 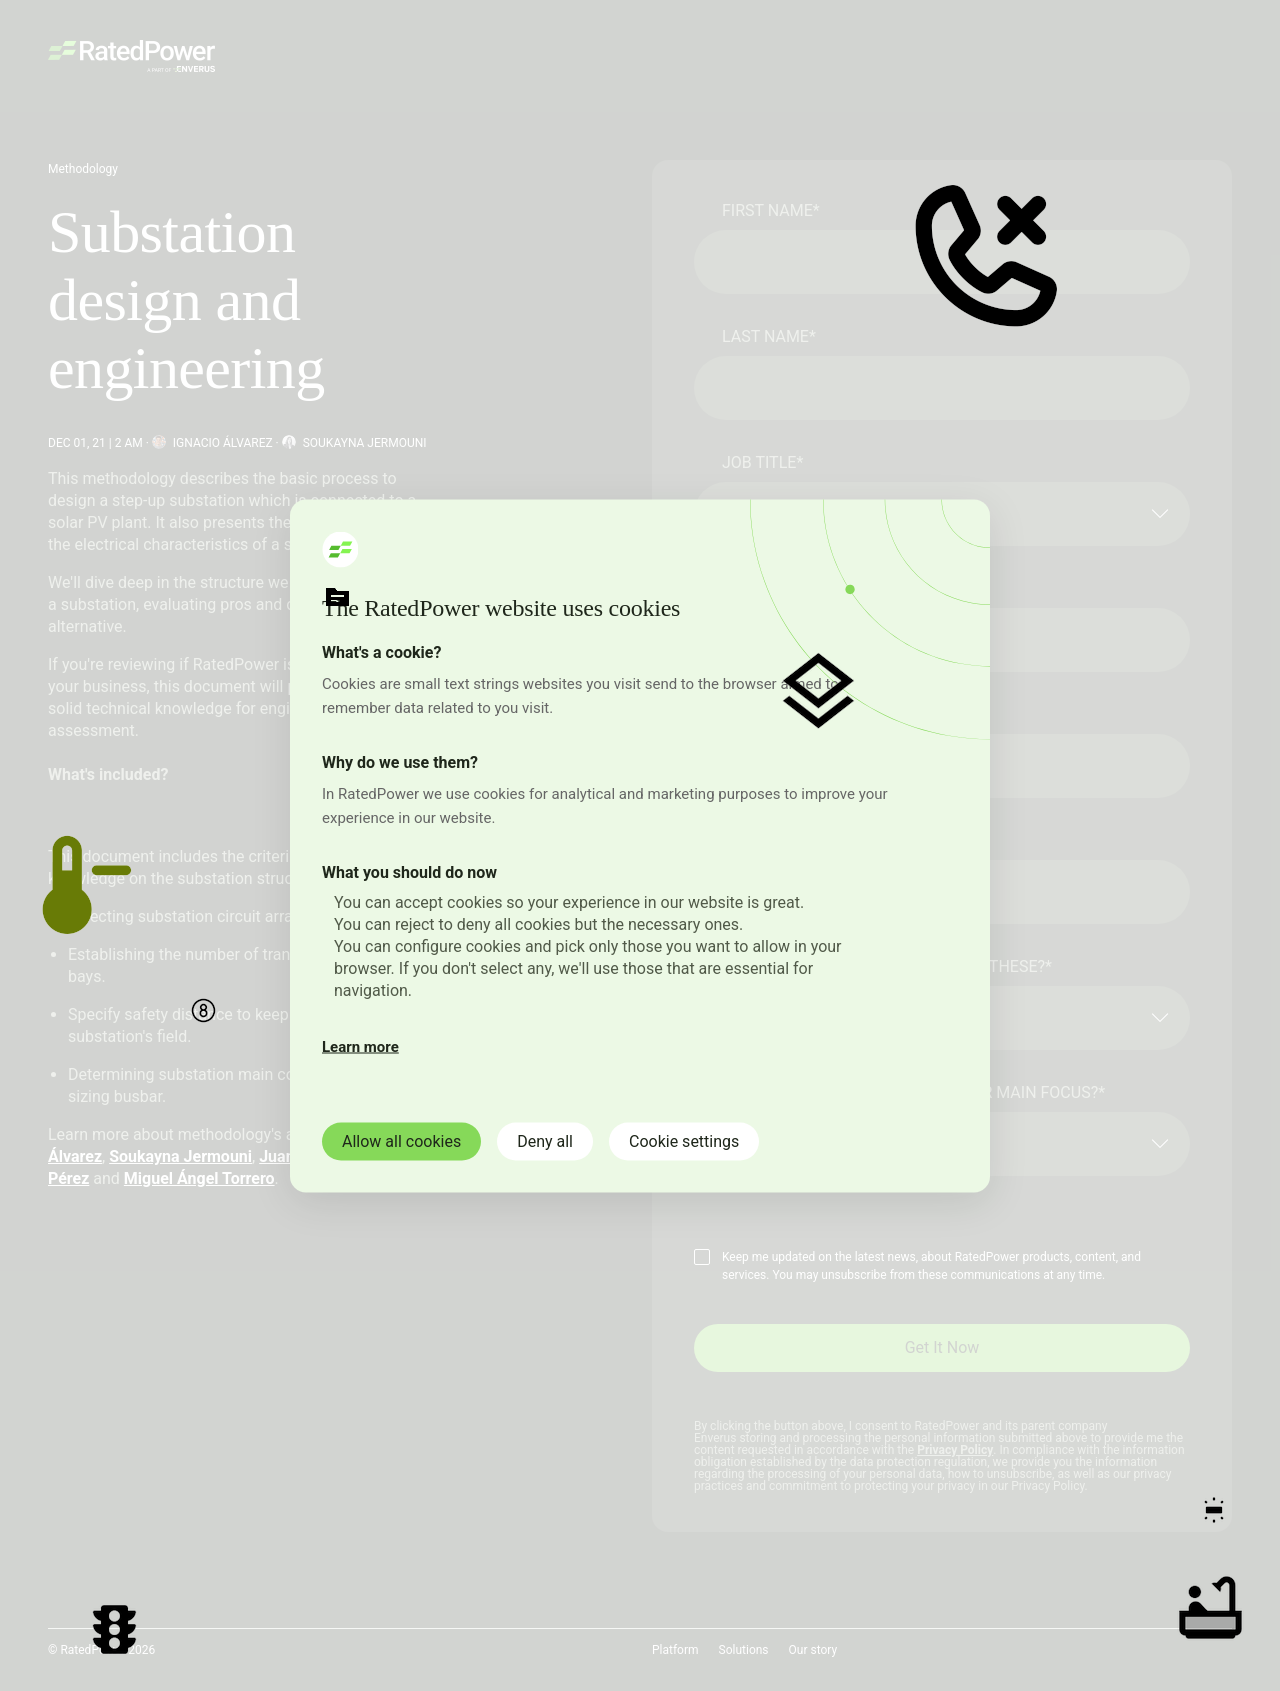 I want to click on adjust screen brightness settings, so click(x=1214, y=1510).